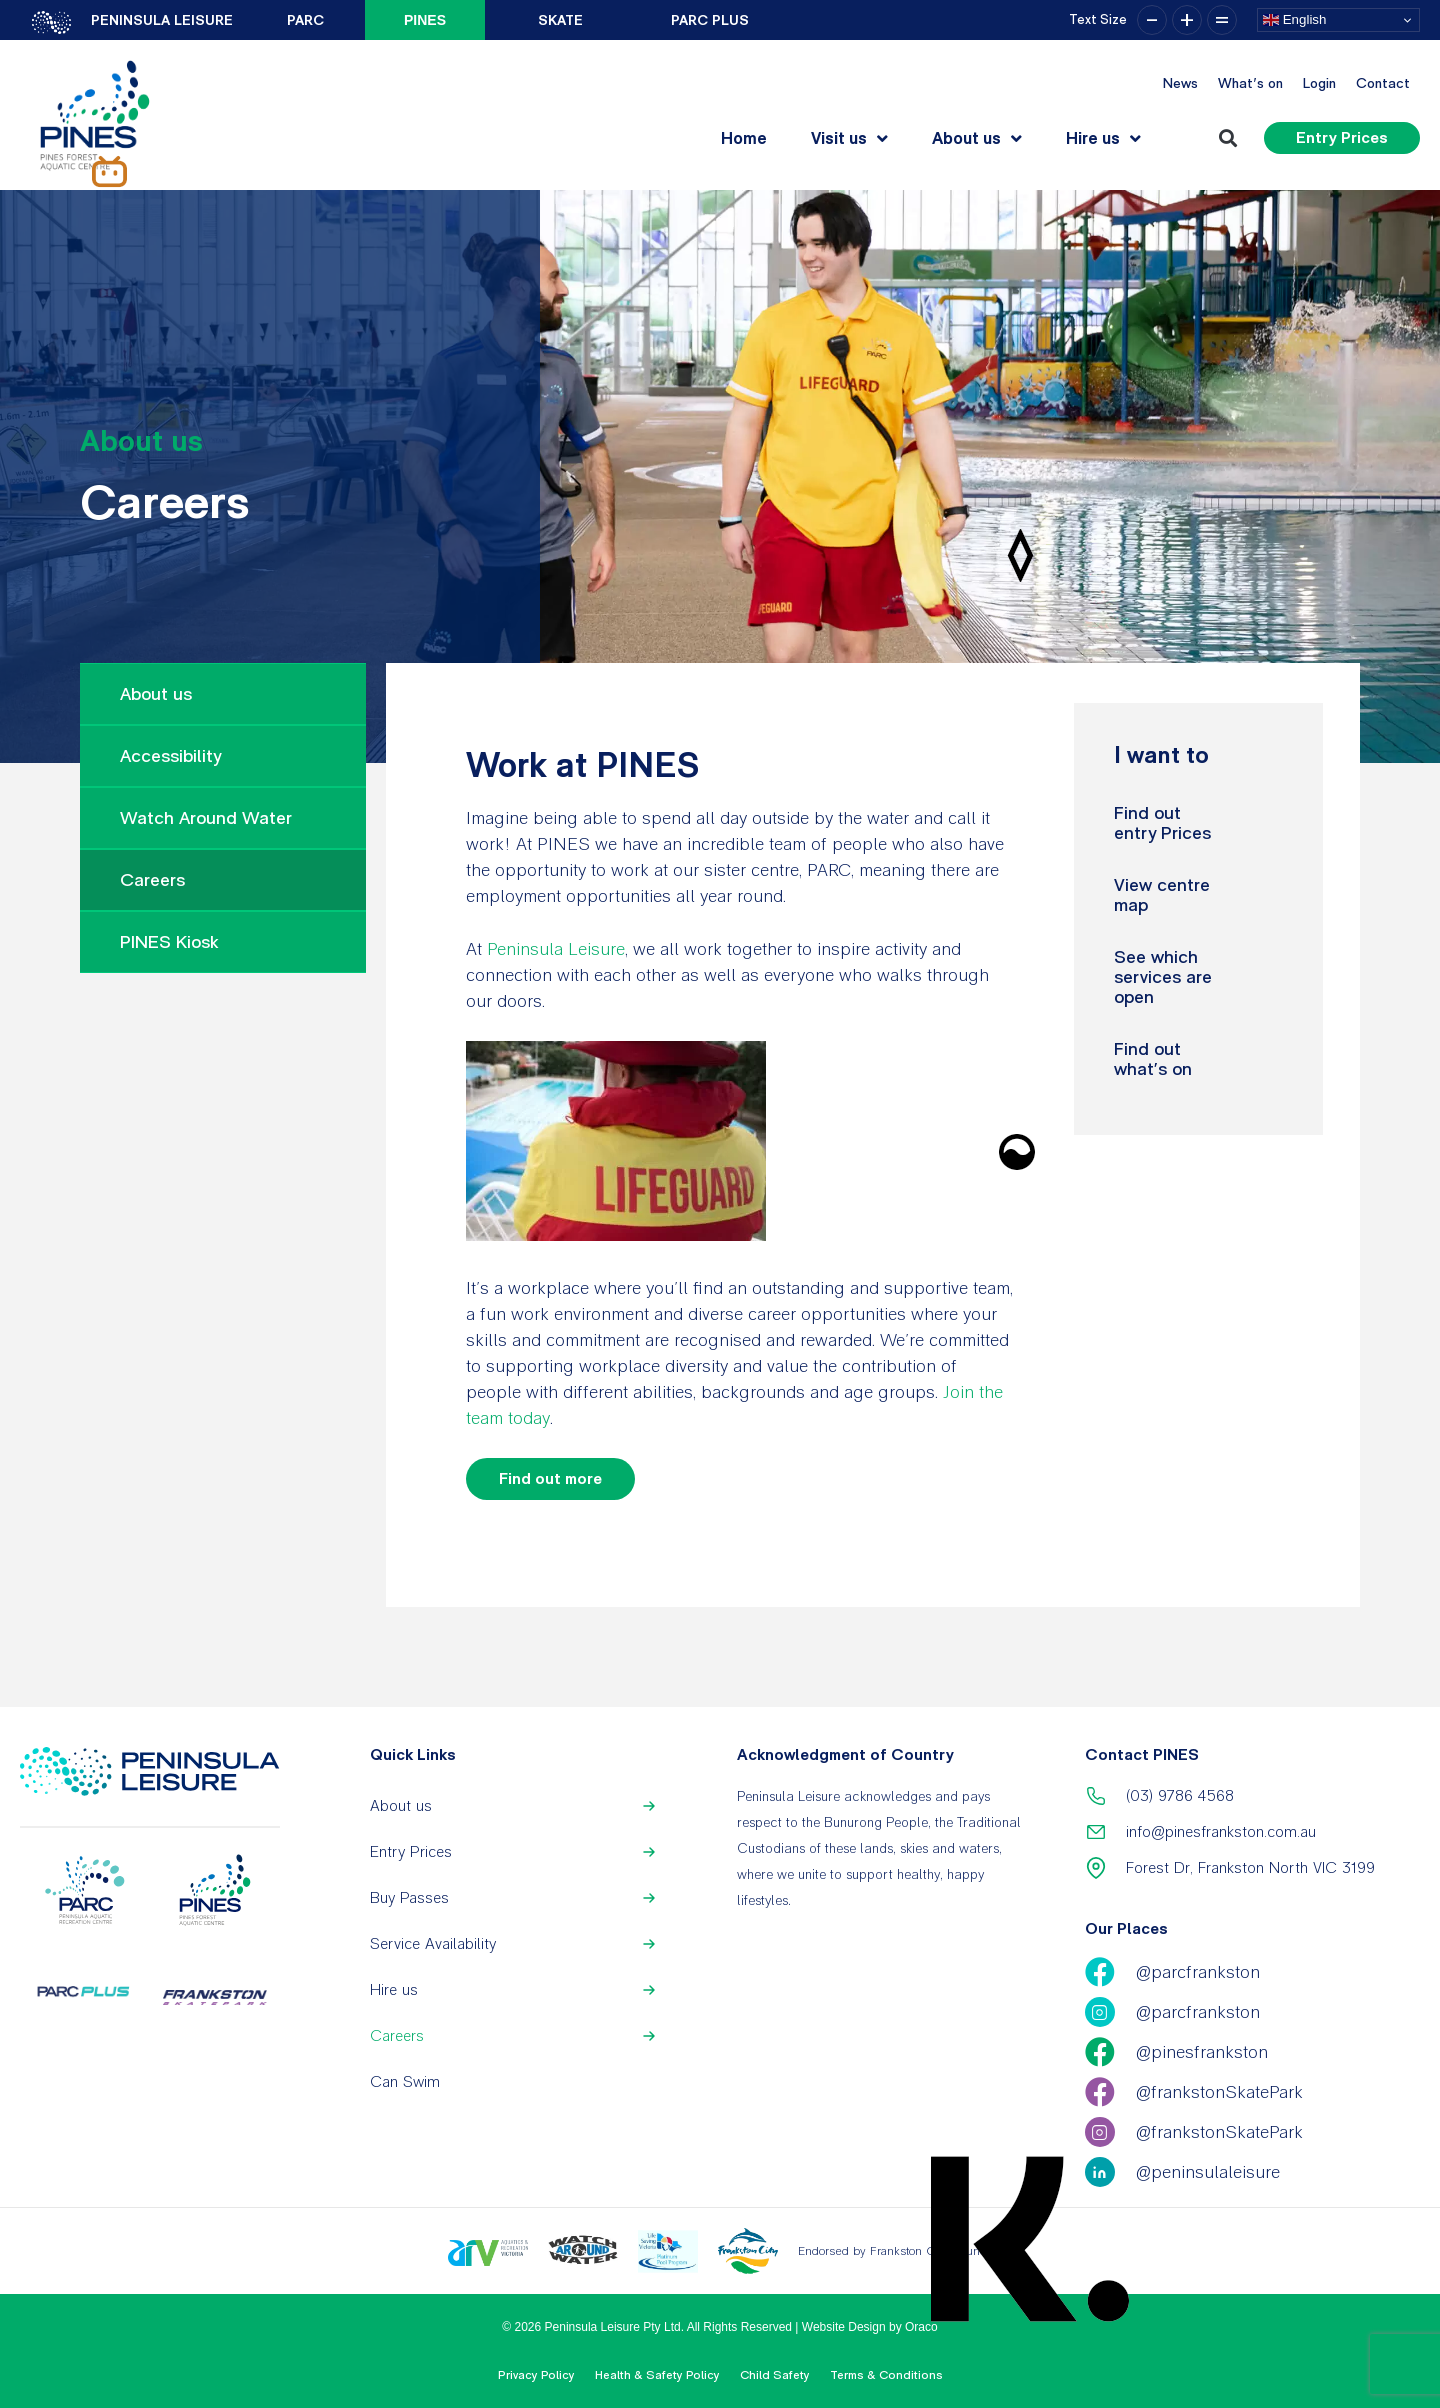 This screenshot has height=2408, width=1440. Describe the element at coordinates (1017, 1152) in the screenshot. I see `Laravel Horizon dashboard logo` at that location.